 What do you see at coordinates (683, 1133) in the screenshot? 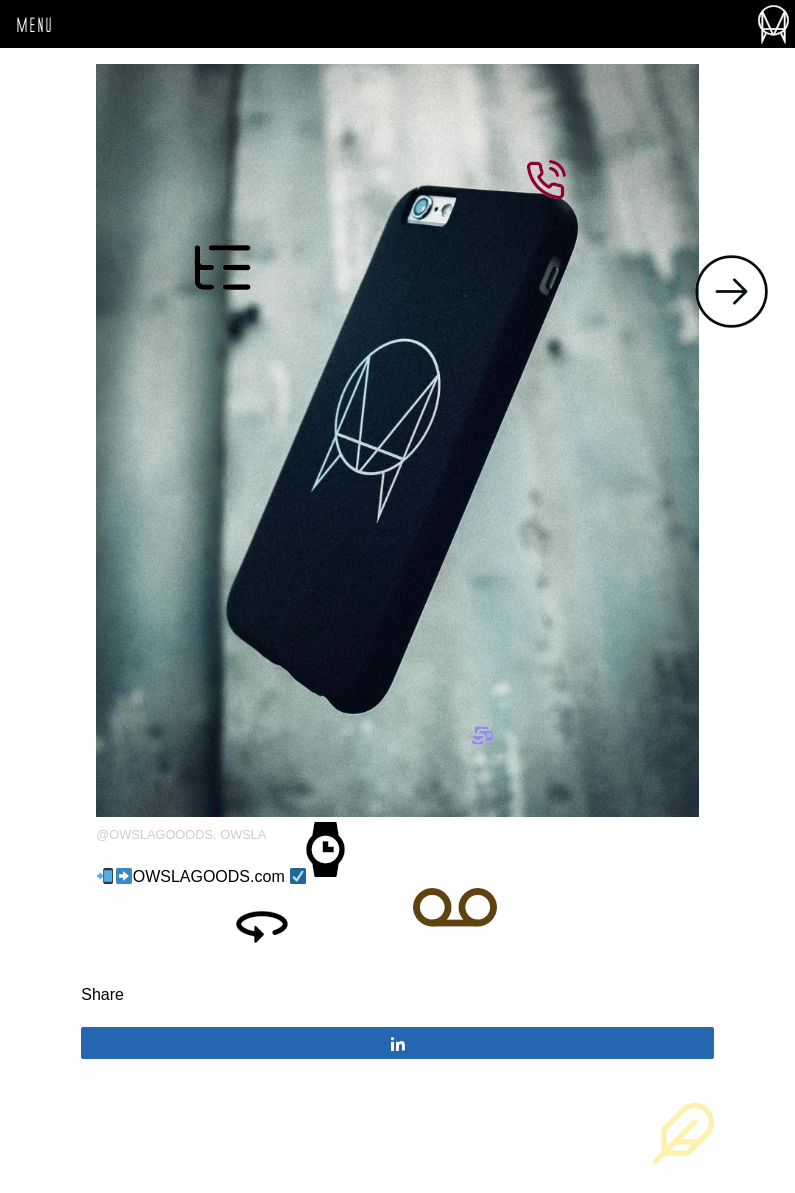
I see `compose a new message or note` at bounding box center [683, 1133].